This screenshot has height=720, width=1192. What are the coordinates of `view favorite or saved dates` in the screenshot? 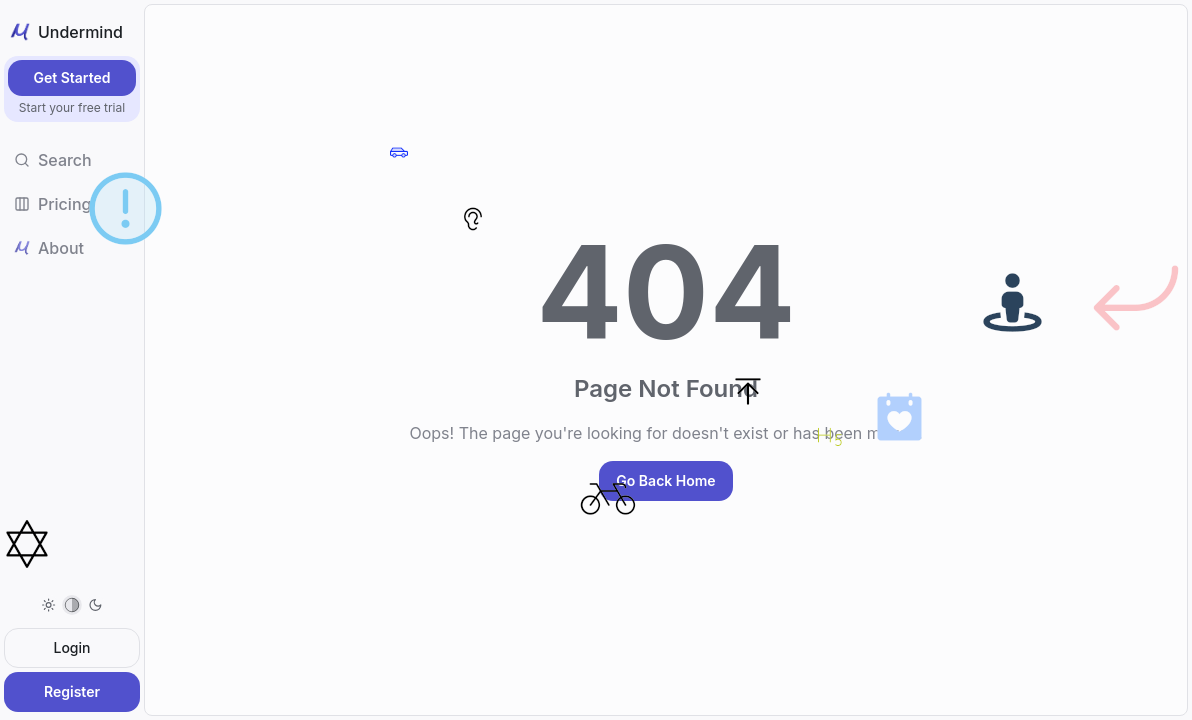 It's located at (899, 418).